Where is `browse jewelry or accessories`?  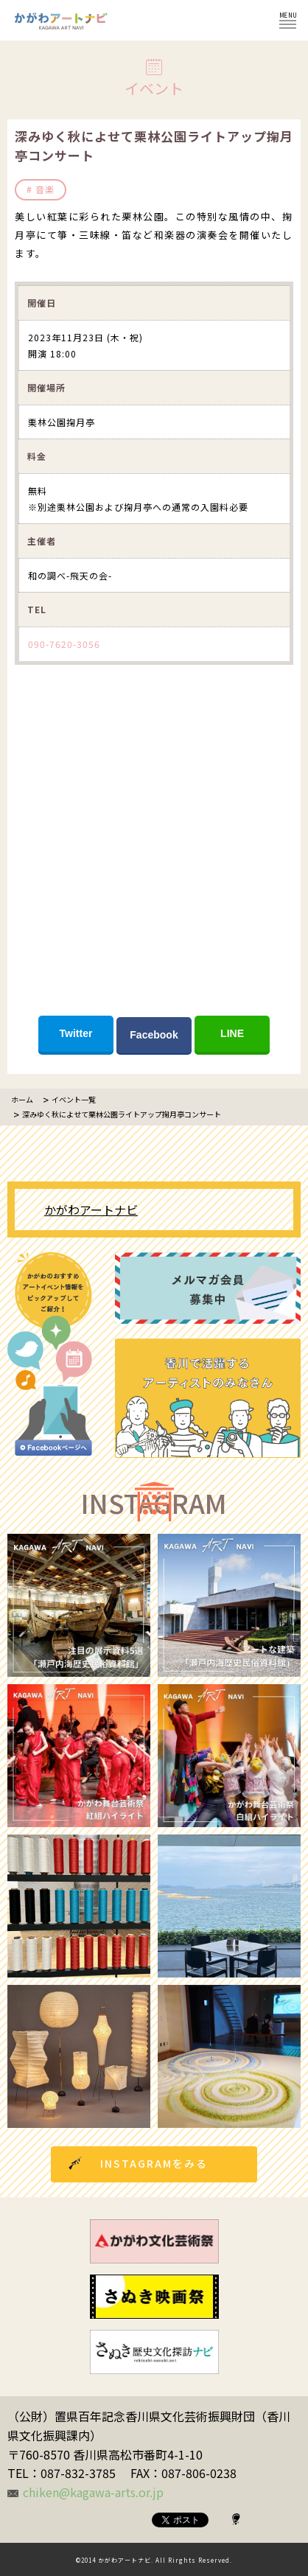 browse jewelry or accessories is located at coordinates (236, 2519).